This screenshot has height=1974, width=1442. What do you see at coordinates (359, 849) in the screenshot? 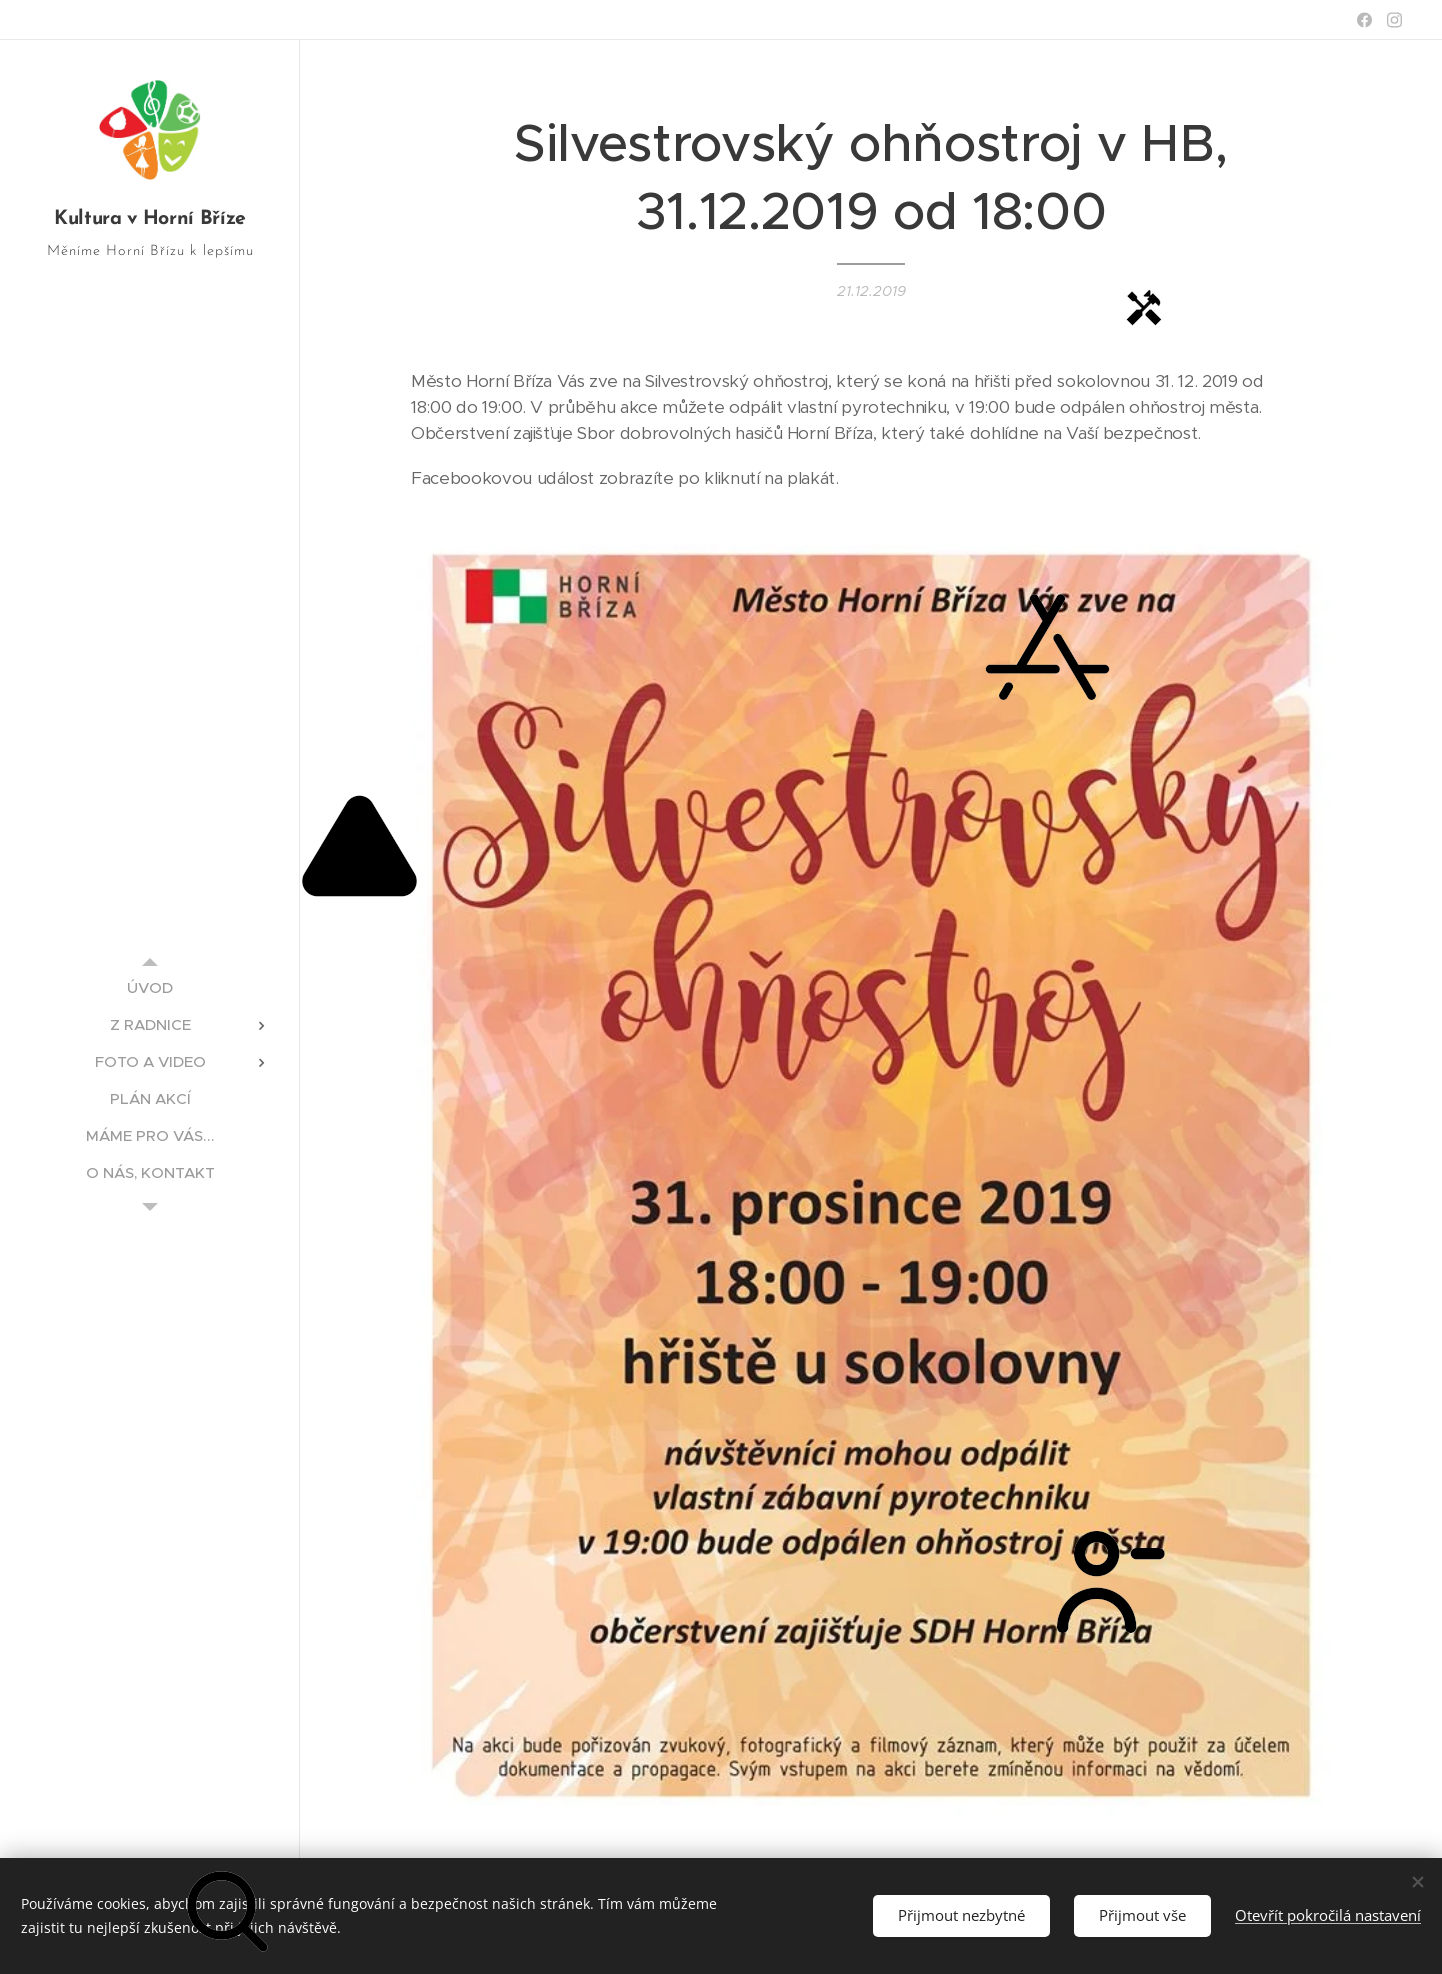
I see `indicates a warning or alert status` at bounding box center [359, 849].